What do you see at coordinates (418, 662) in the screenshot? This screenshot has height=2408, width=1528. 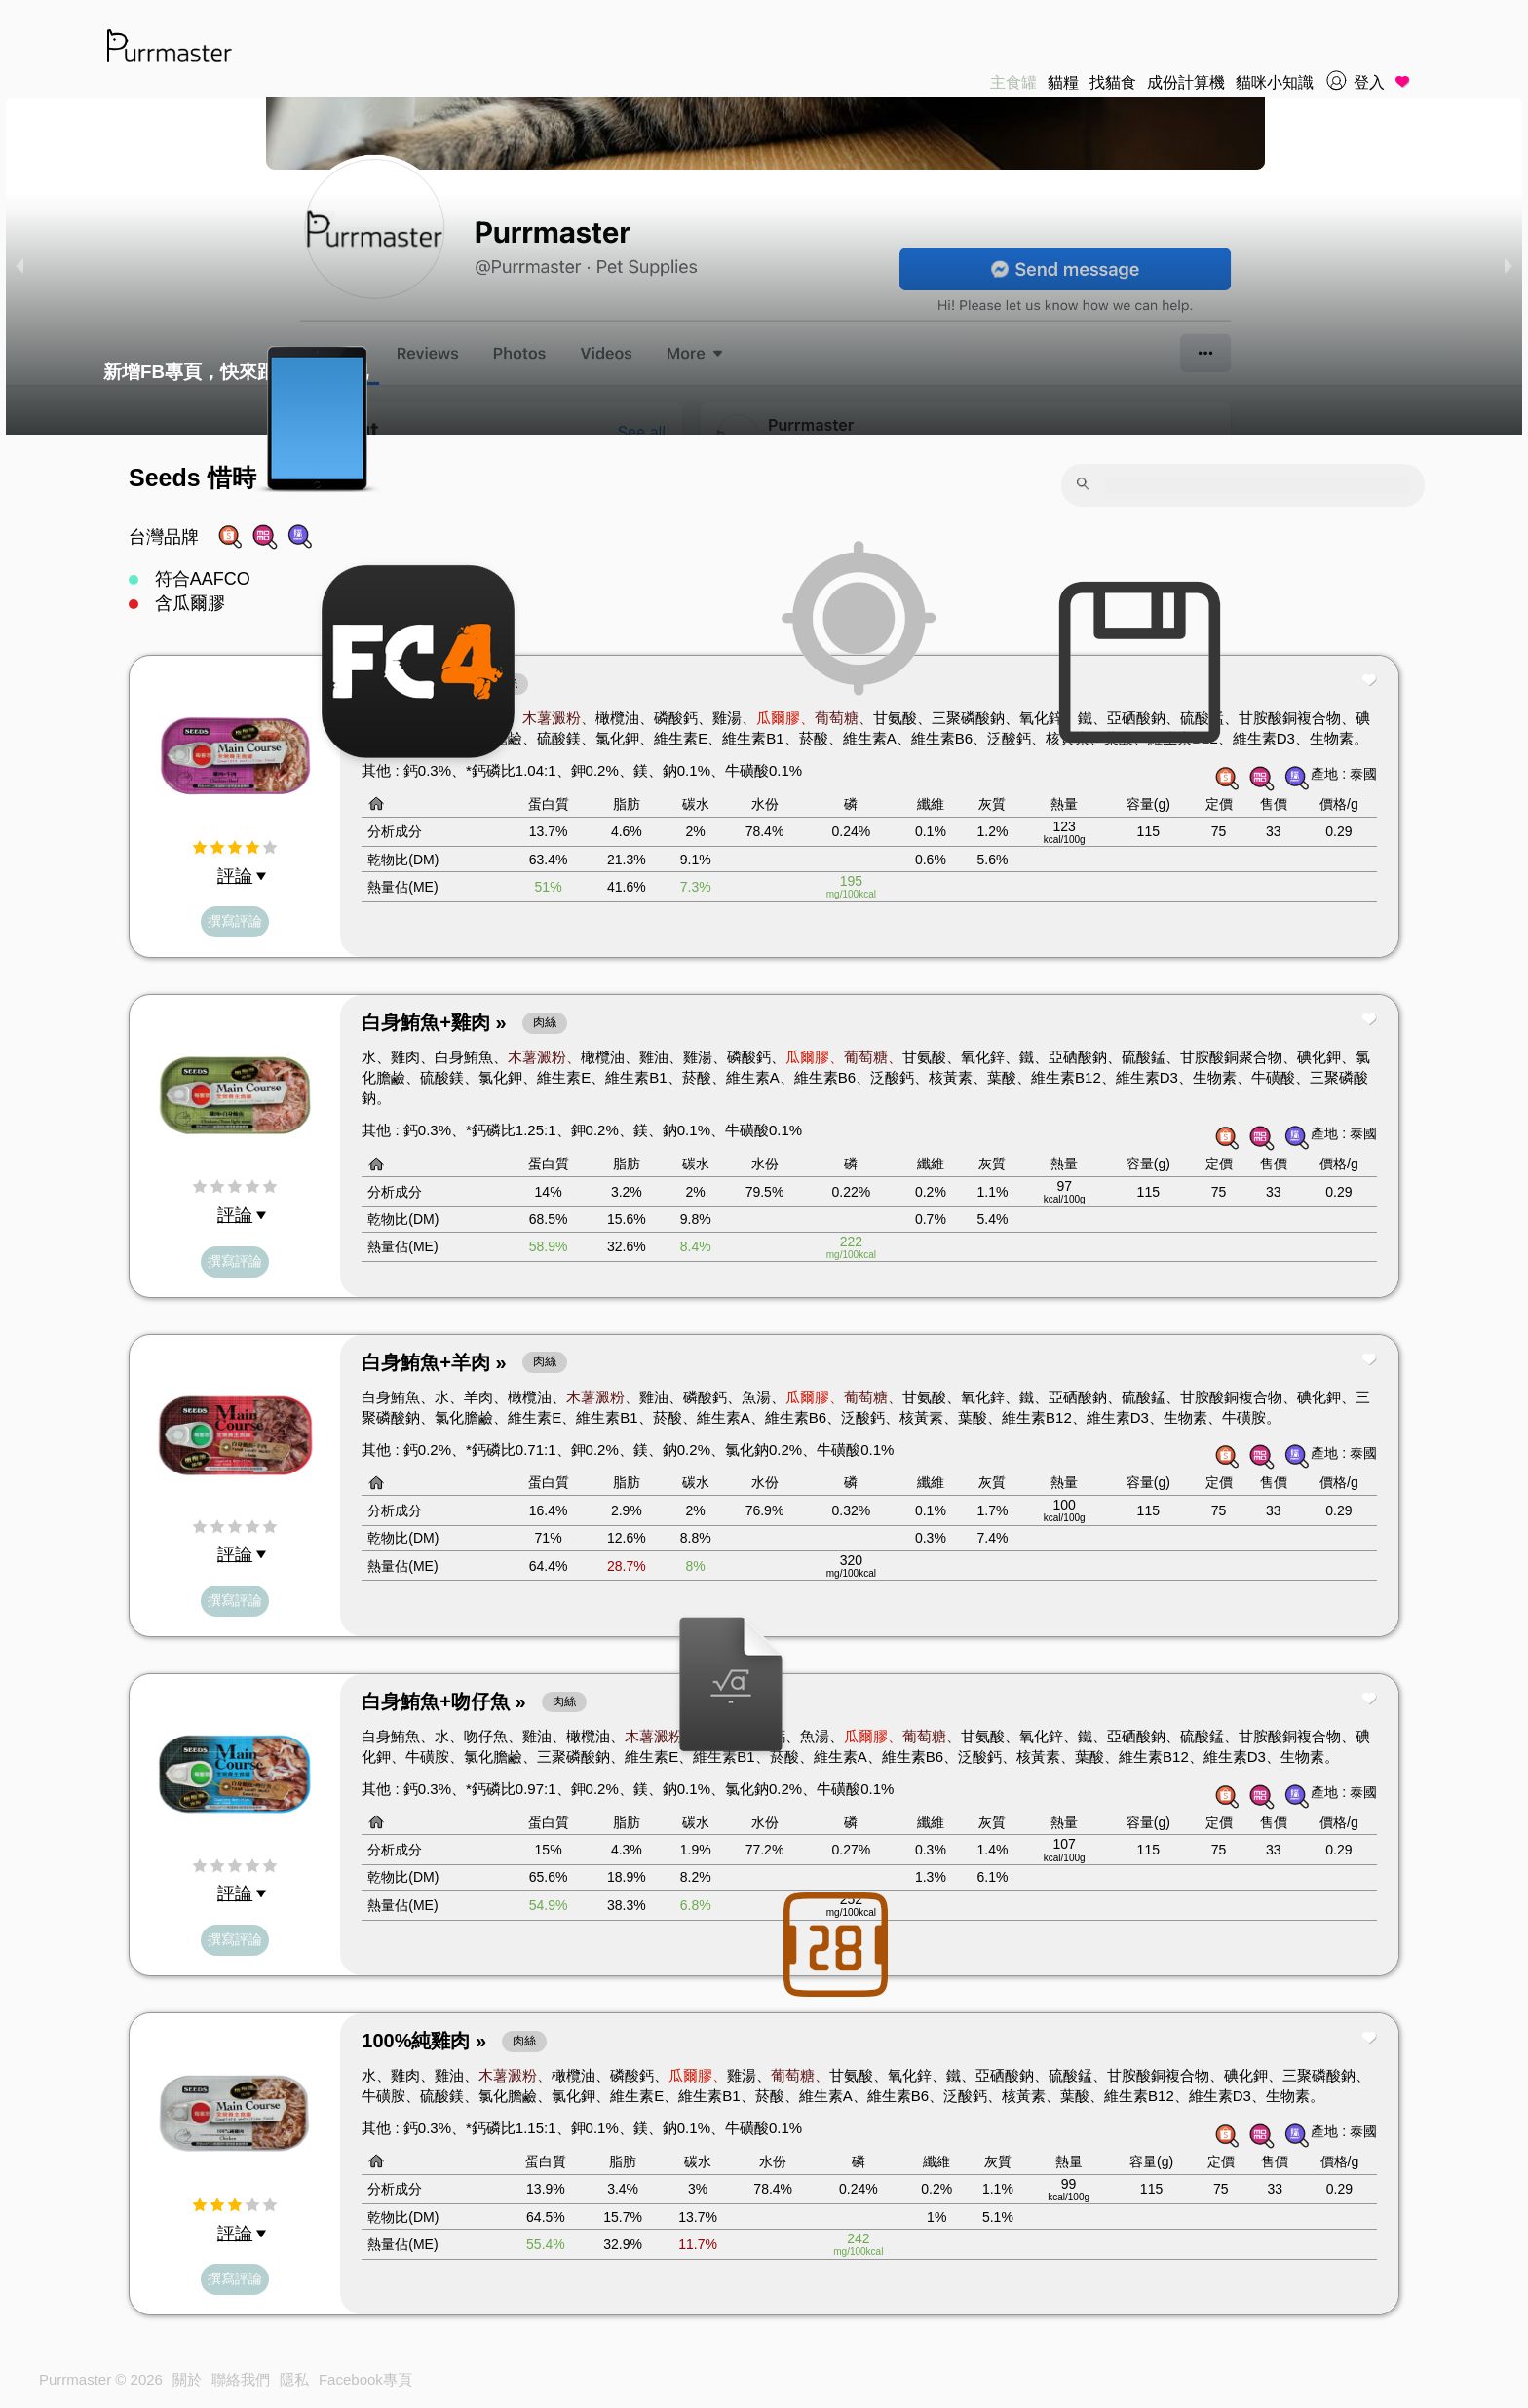 I see `launch far cry 4 game` at bounding box center [418, 662].